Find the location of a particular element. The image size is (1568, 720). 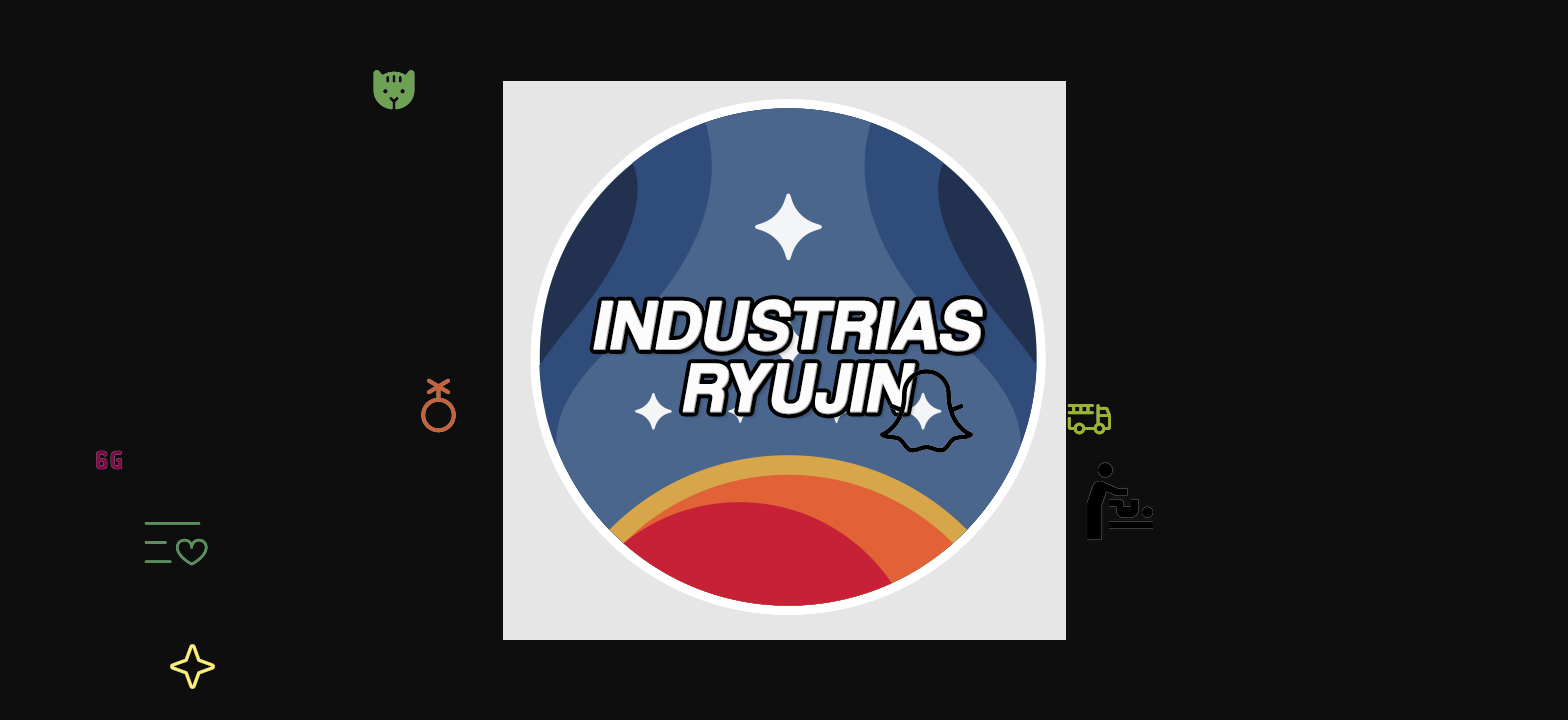

view your favorites list is located at coordinates (172, 542).